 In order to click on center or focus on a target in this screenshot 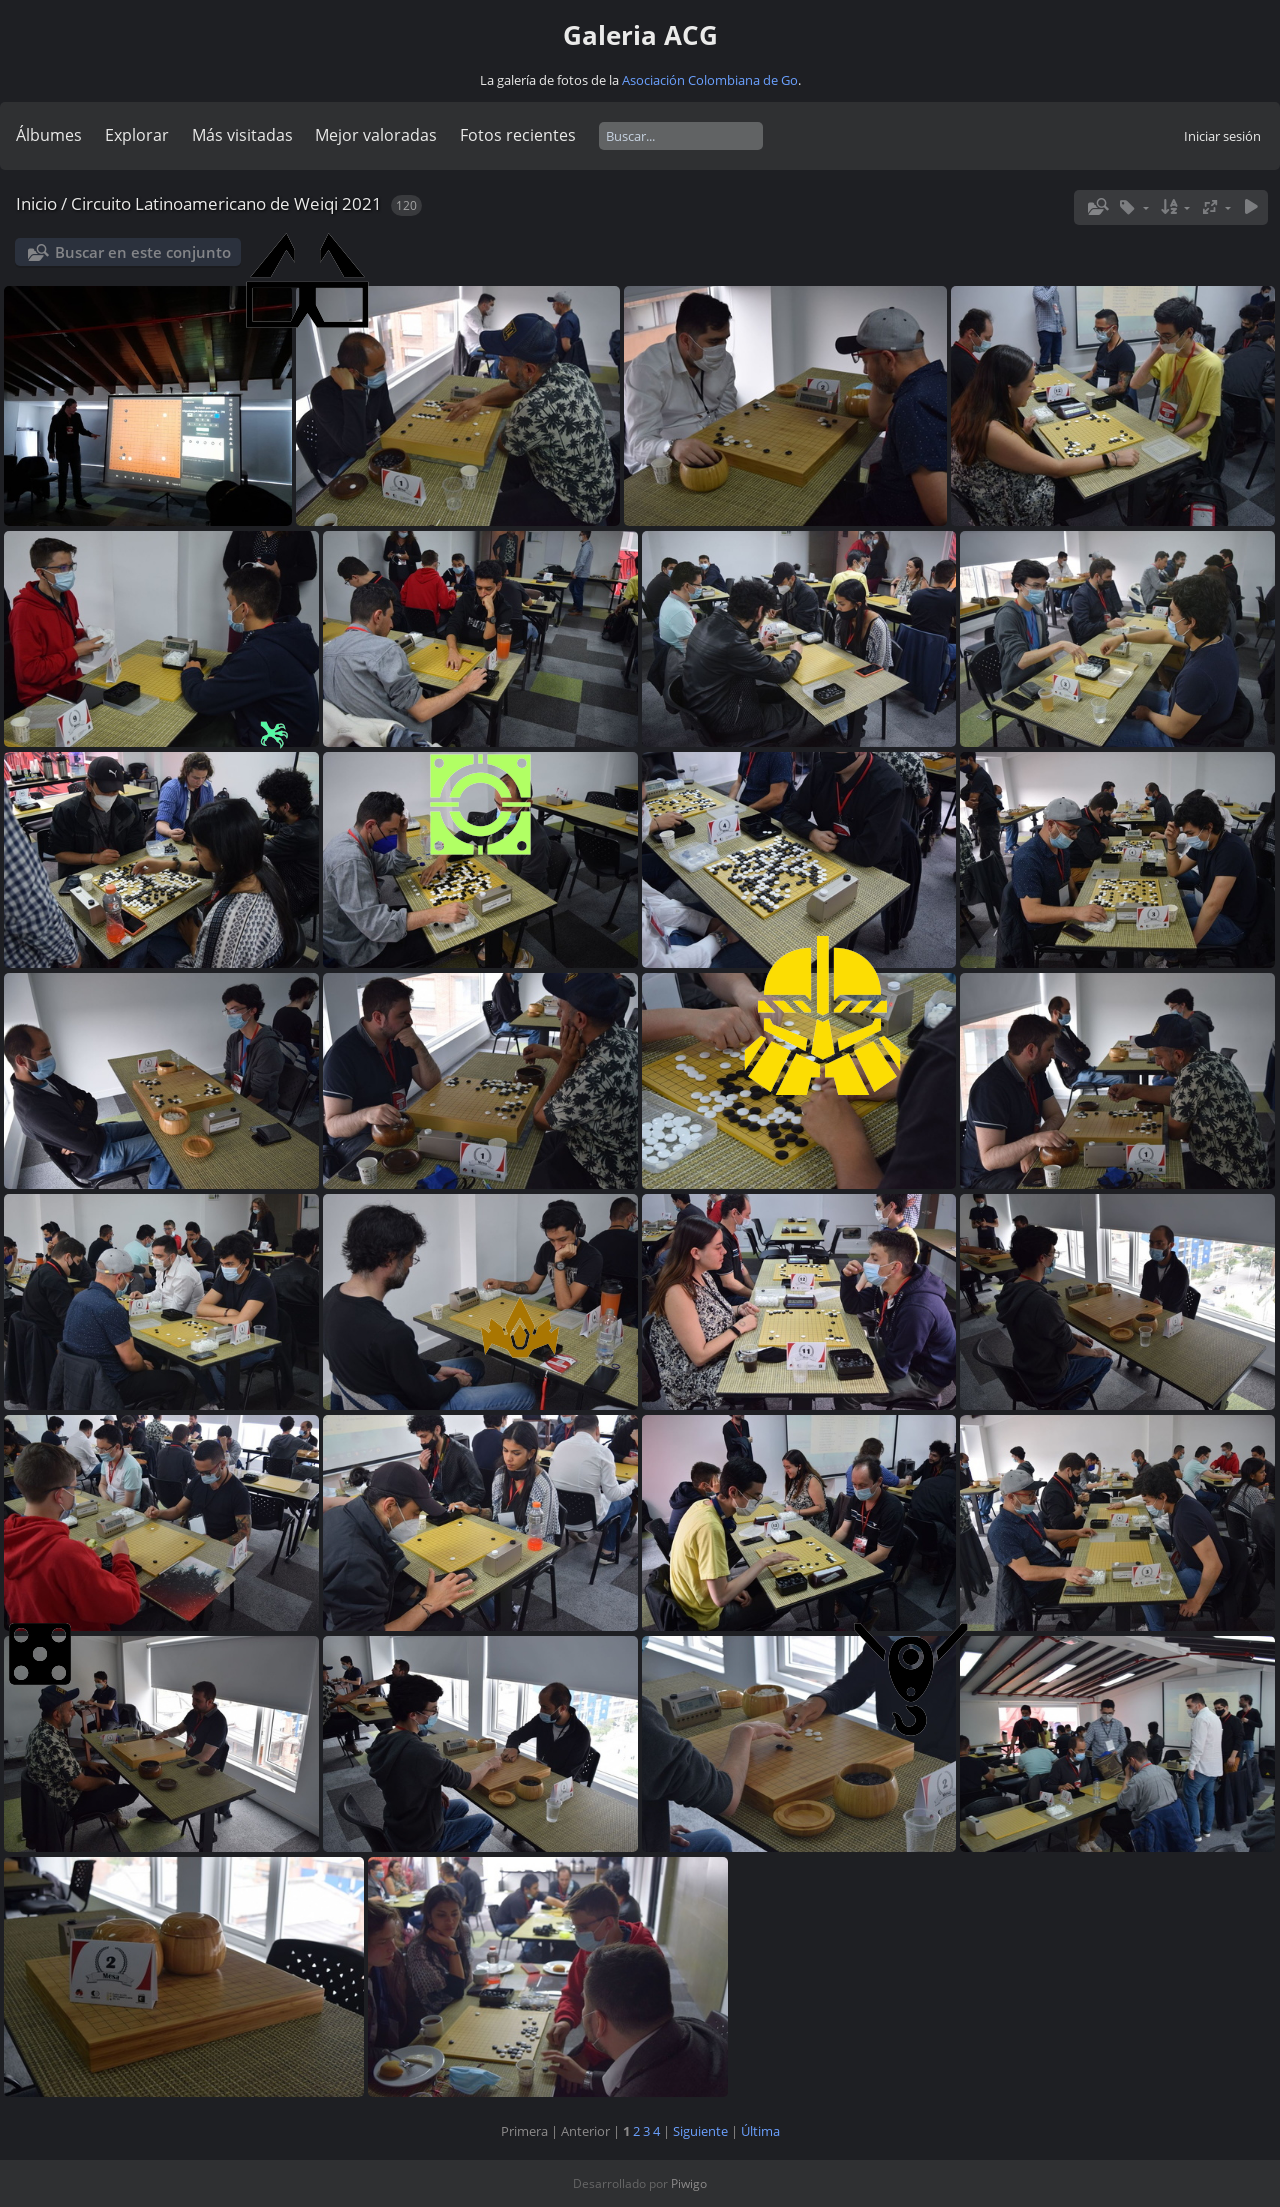, I will do `click(480, 804)`.